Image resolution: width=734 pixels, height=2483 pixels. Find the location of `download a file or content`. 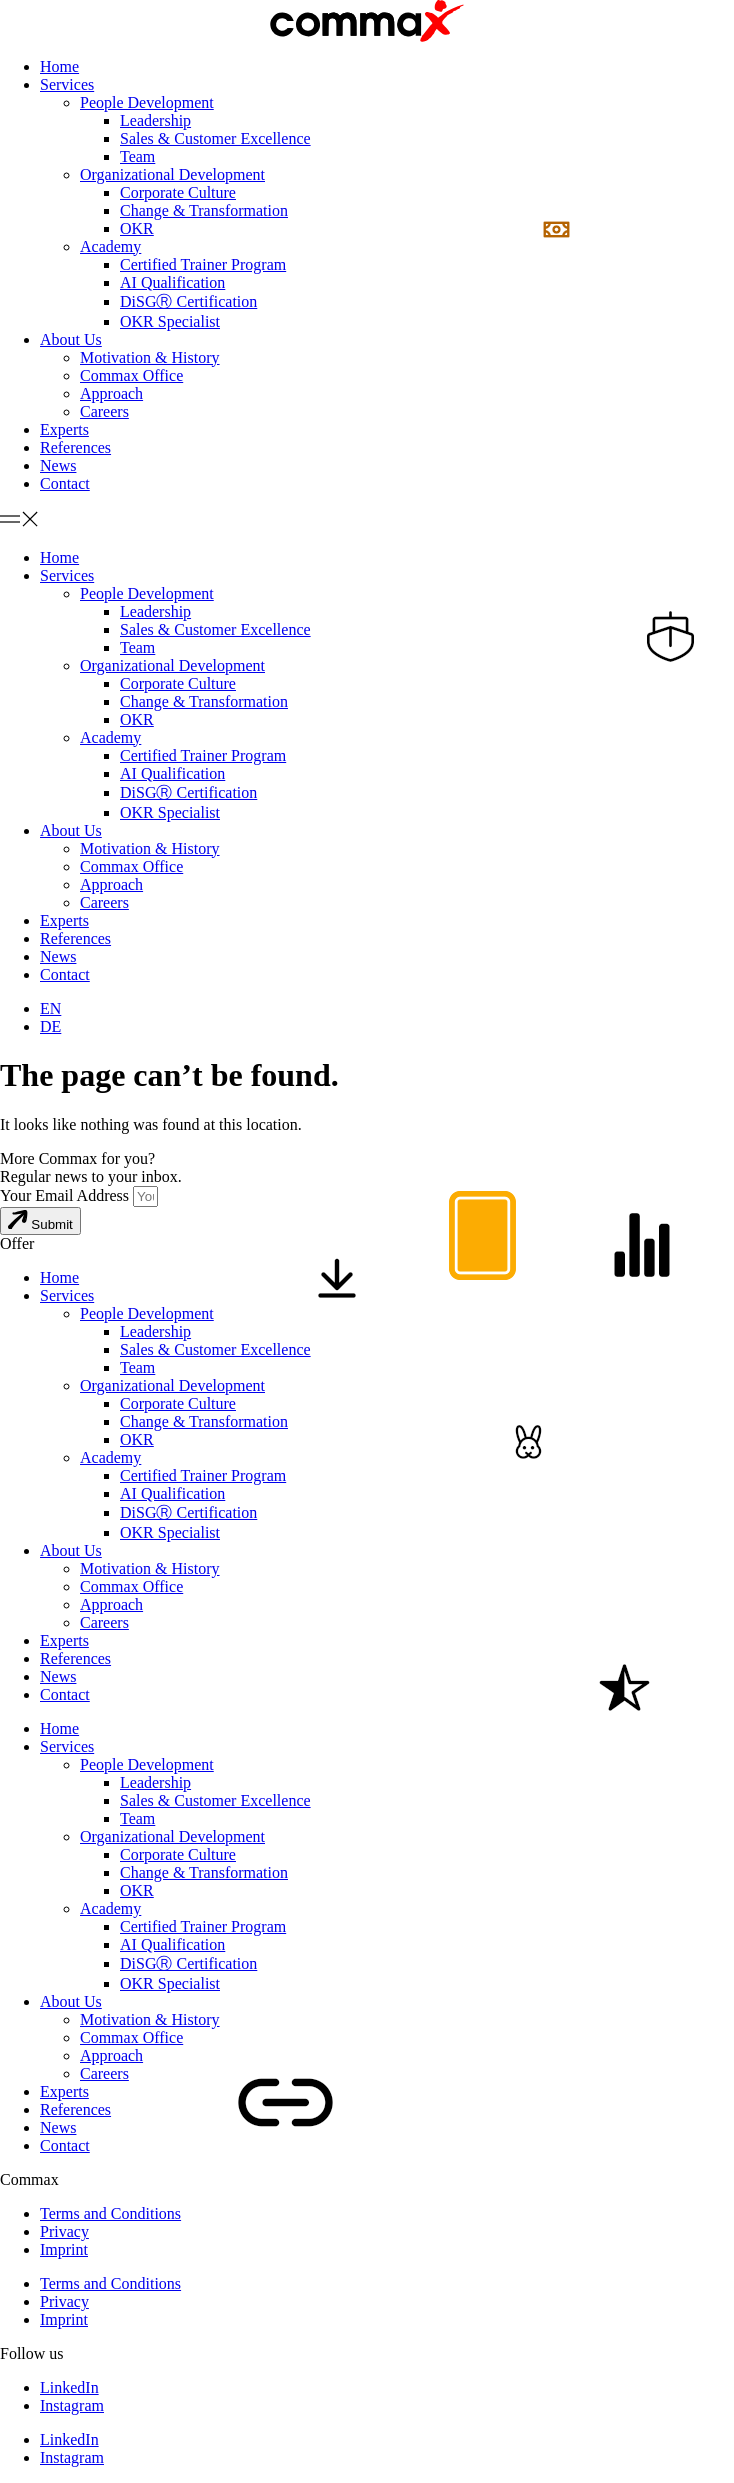

download a file or content is located at coordinates (337, 1279).